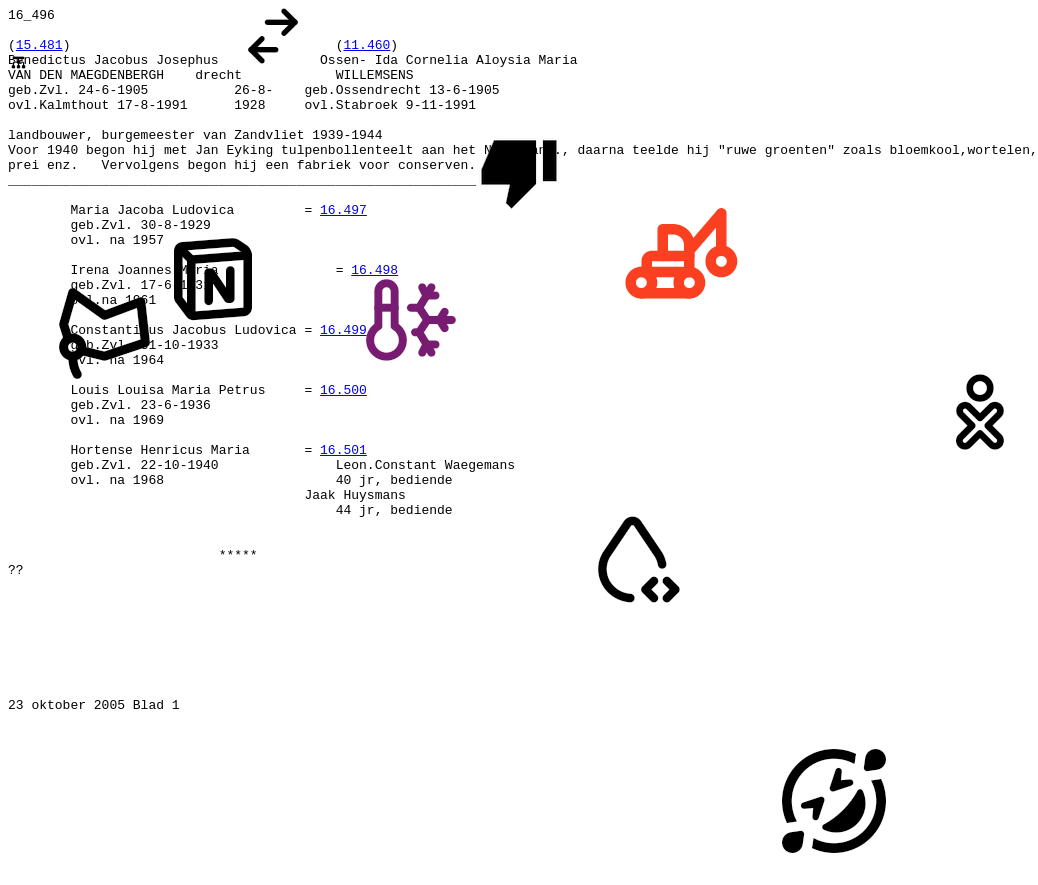 The height and width of the screenshot is (885, 1038). Describe the element at coordinates (273, 36) in the screenshot. I see `swap or exchange items` at that location.